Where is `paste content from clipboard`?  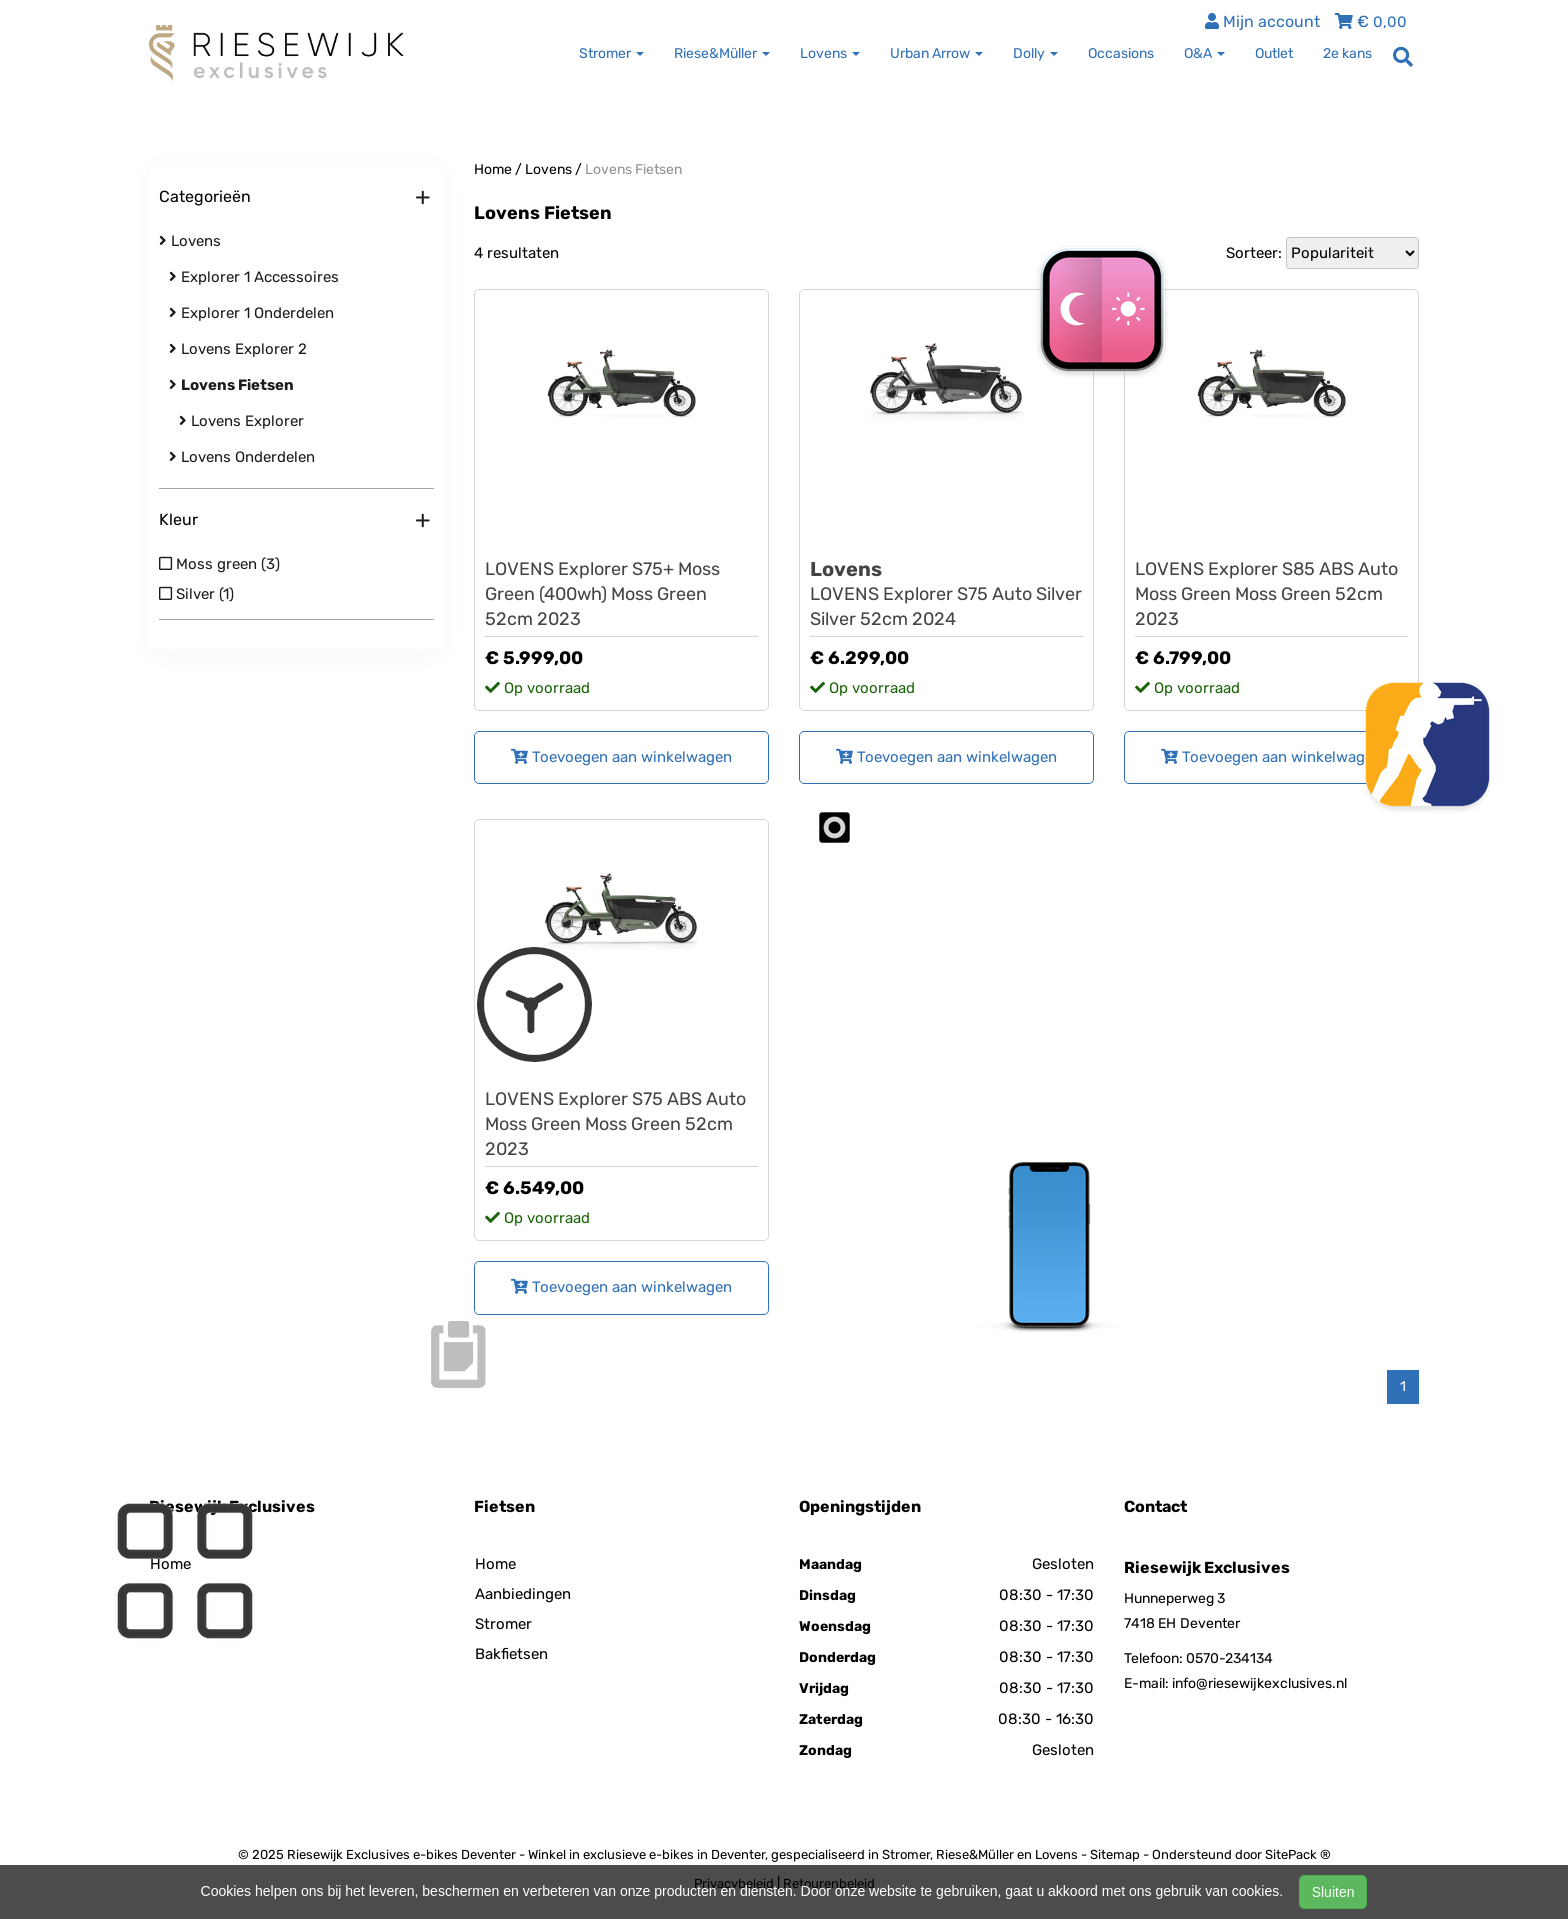 paste content from clipboard is located at coordinates (460, 1354).